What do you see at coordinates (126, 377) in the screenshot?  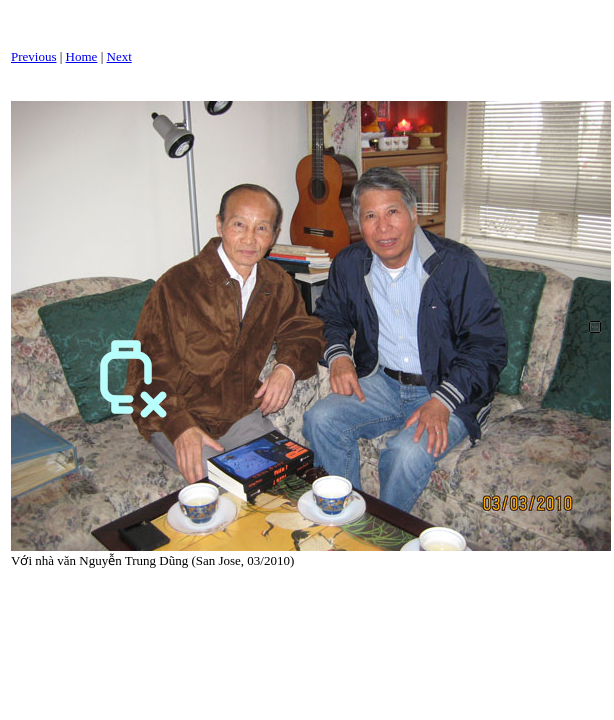 I see `disconnect or unpair smartwatch` at bounding box center [126, 377].